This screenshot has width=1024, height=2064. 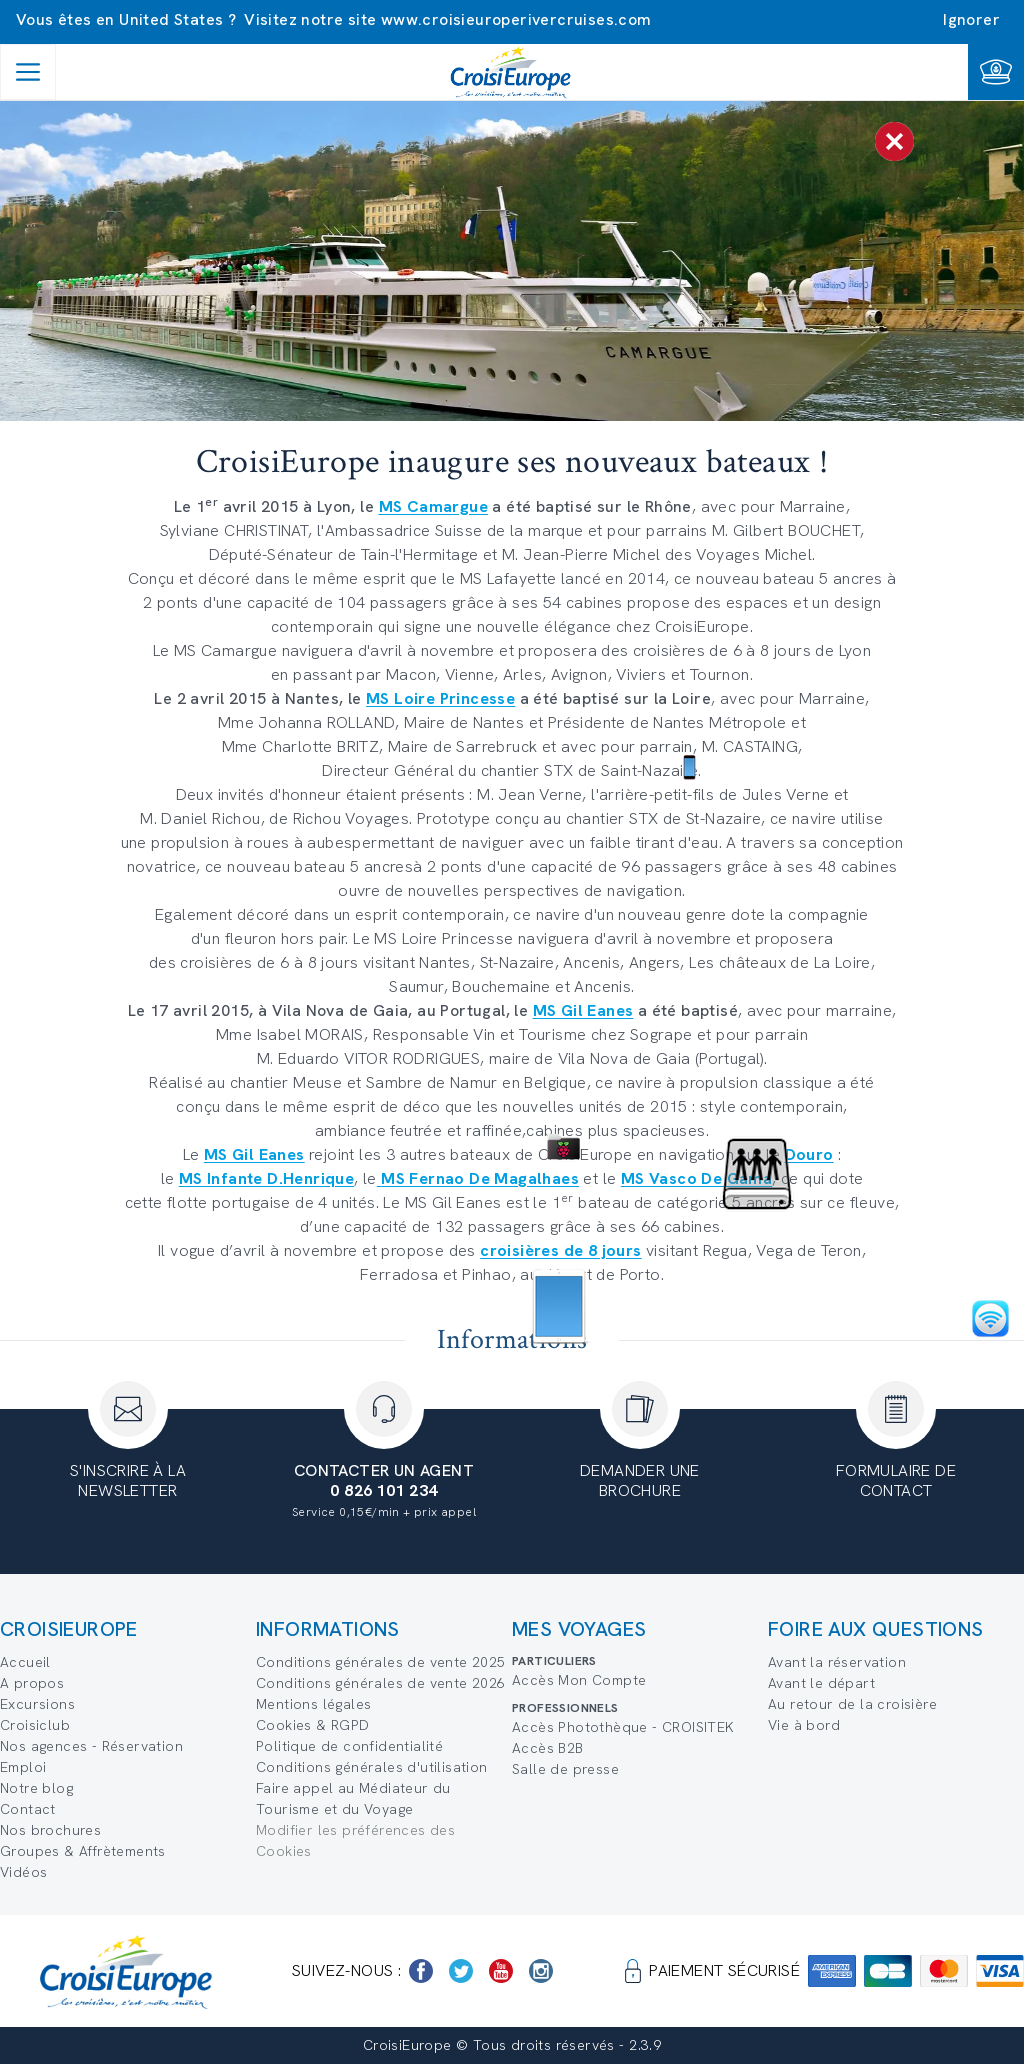 I want to click on iPhone SE device icon in system preferences, so click(x=689, y=767).